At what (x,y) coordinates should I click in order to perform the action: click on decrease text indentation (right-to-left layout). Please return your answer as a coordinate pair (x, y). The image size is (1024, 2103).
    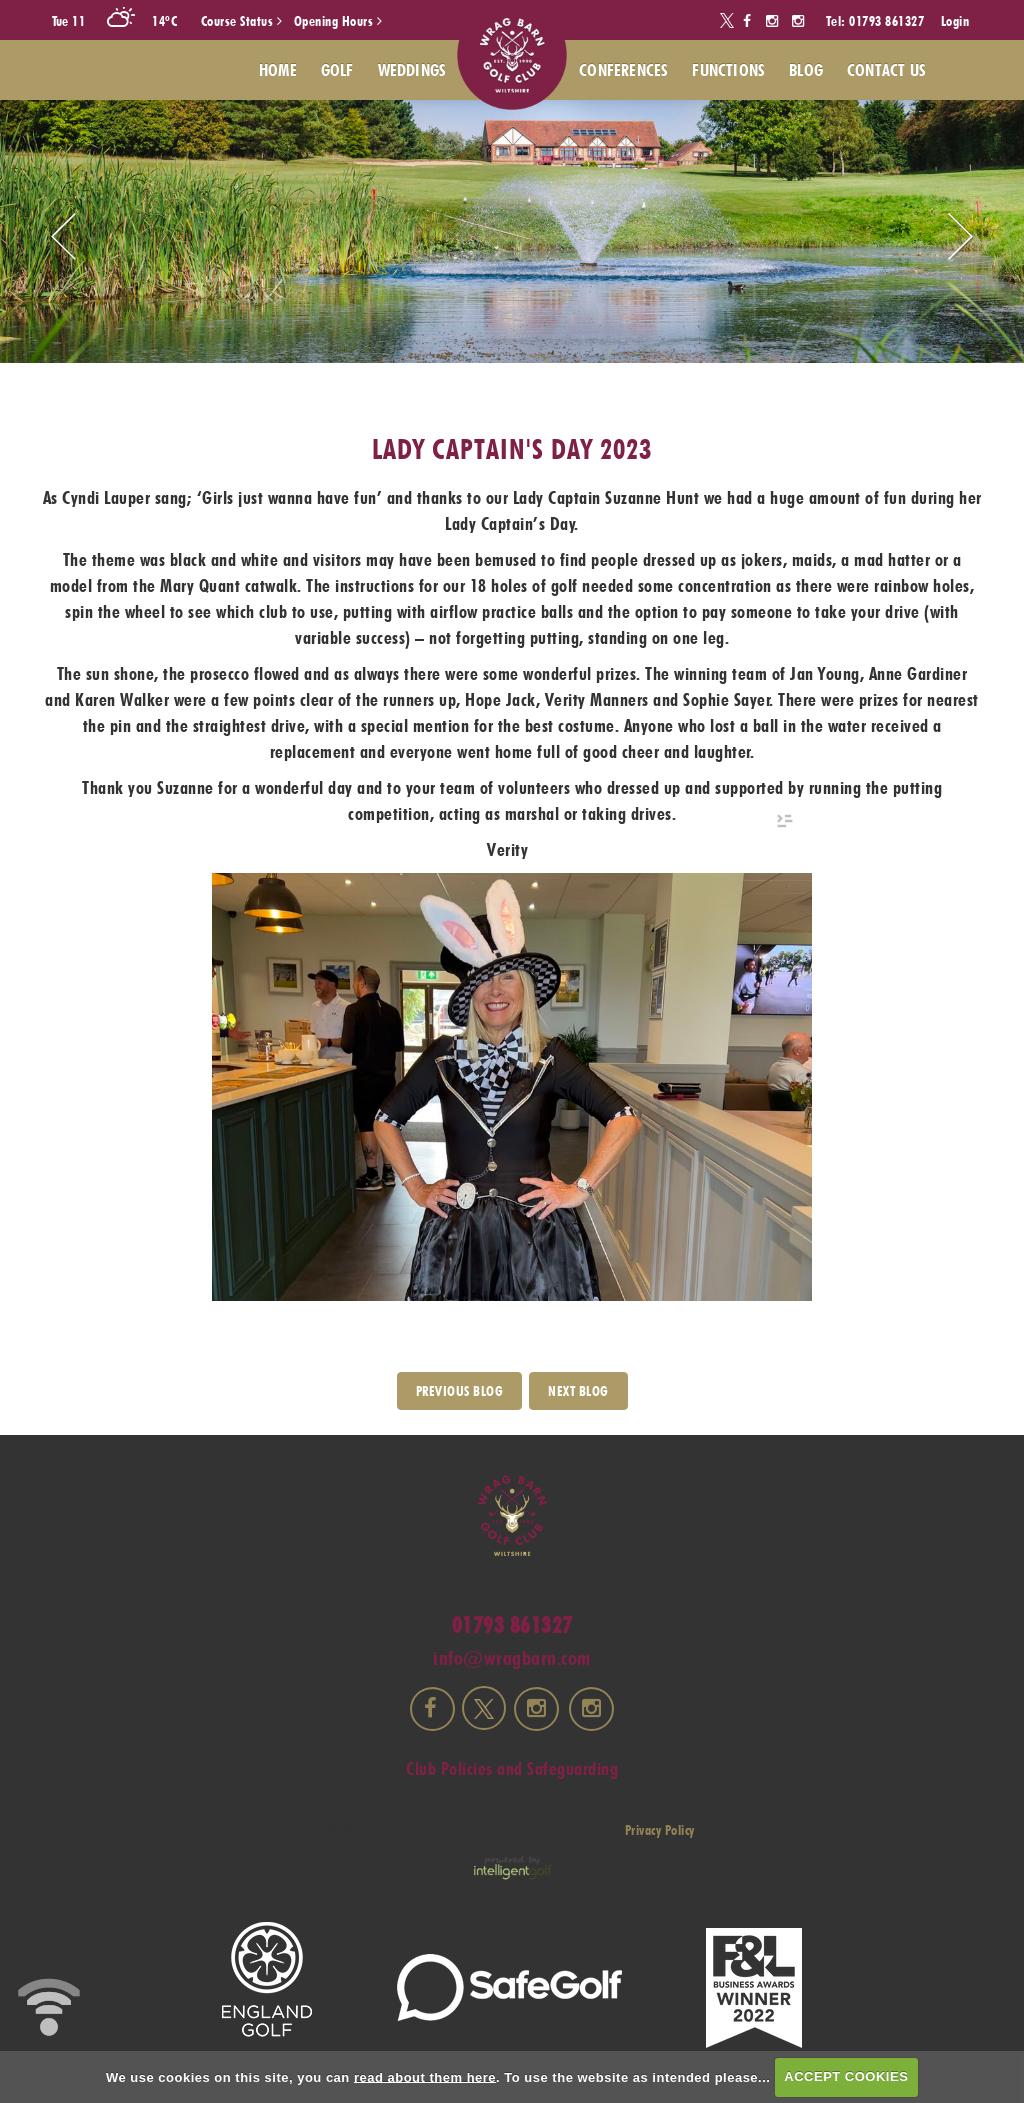
    Looking at the image, I should click on (785, 821).